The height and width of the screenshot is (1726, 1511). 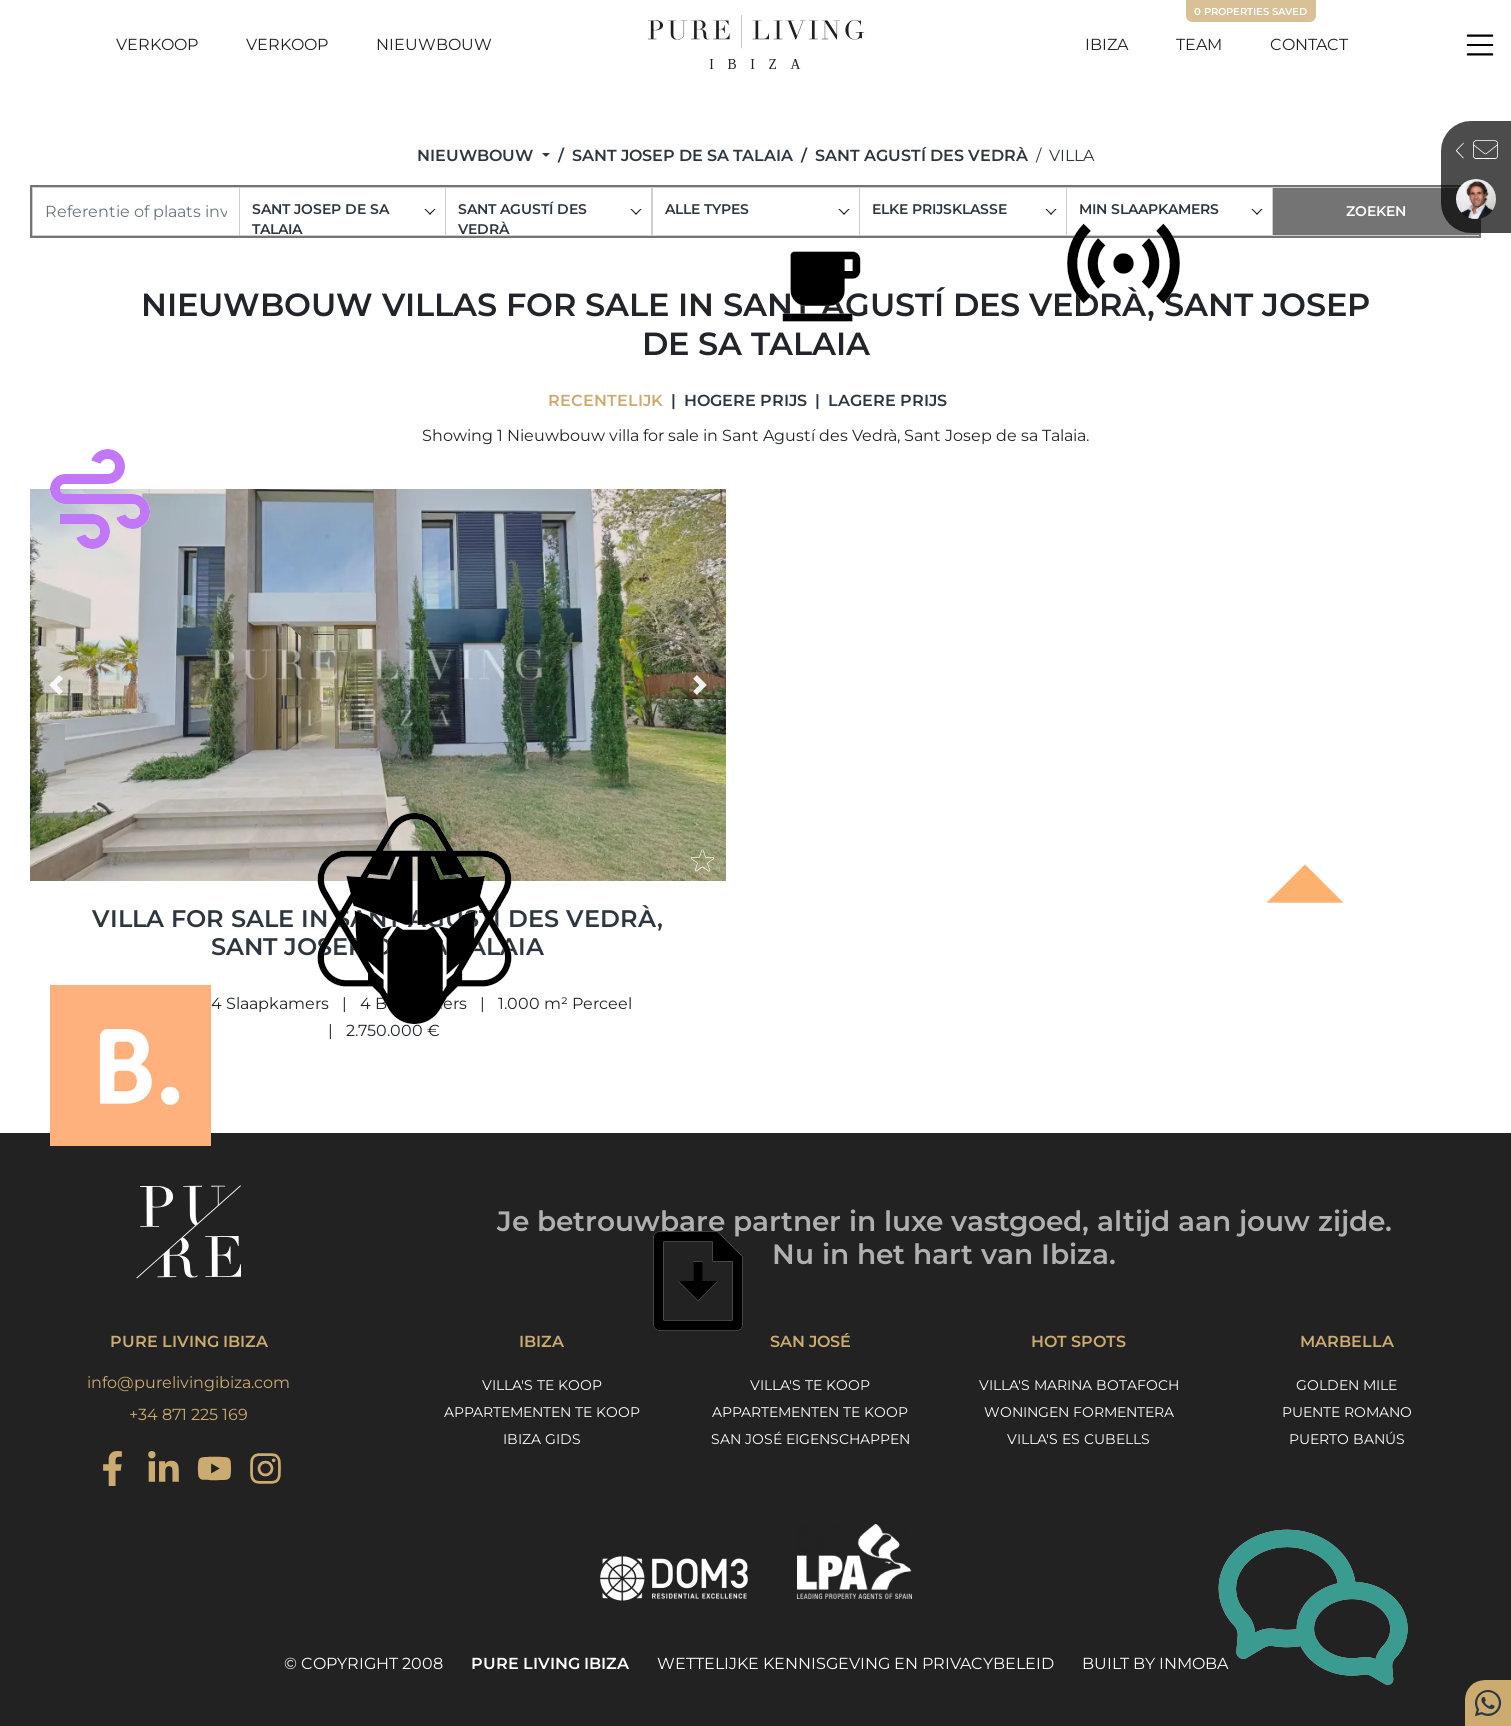 What do you see at coordinates (698, 1281) in the screenshot?
I see `download this file` at bounding box center [698, 1281].